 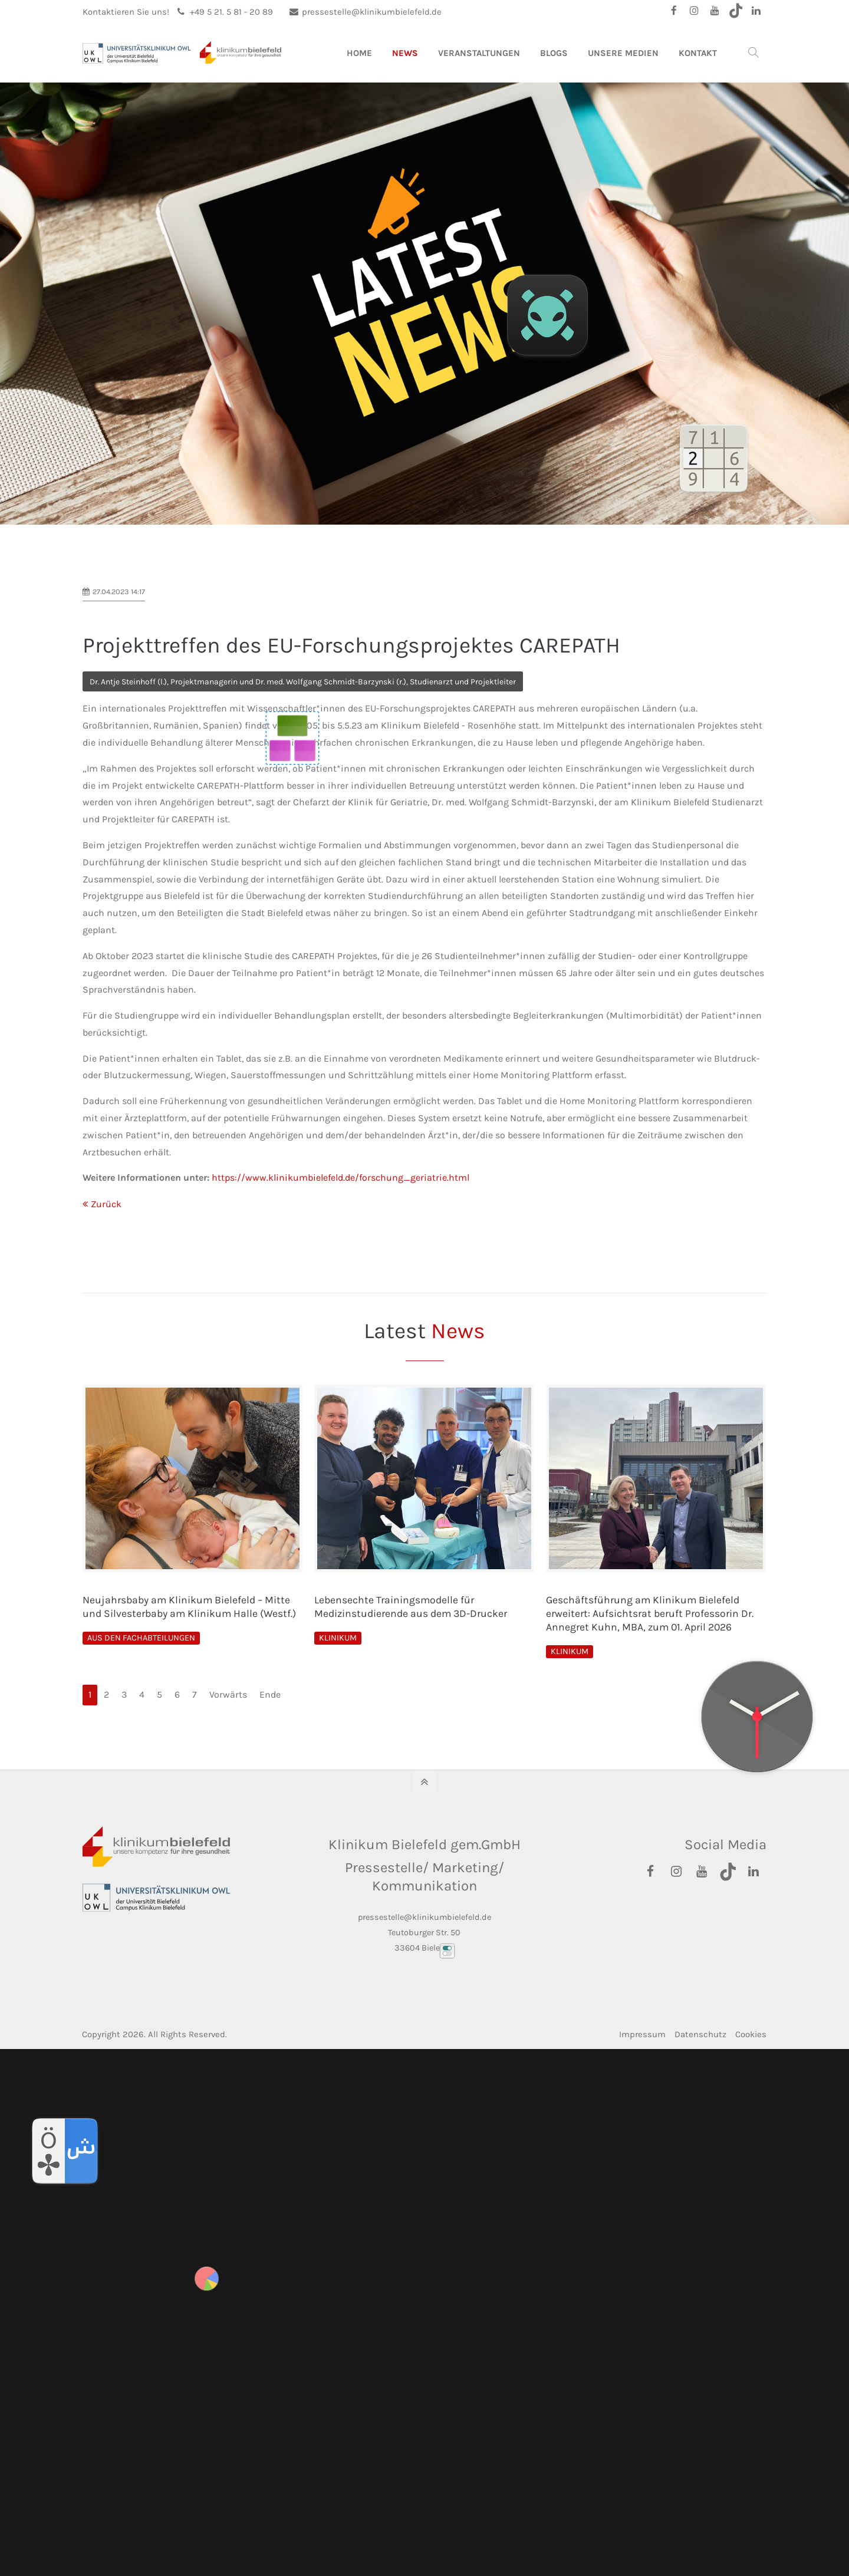 I want to click on select all items in the current view, so click(x=292, y=738).